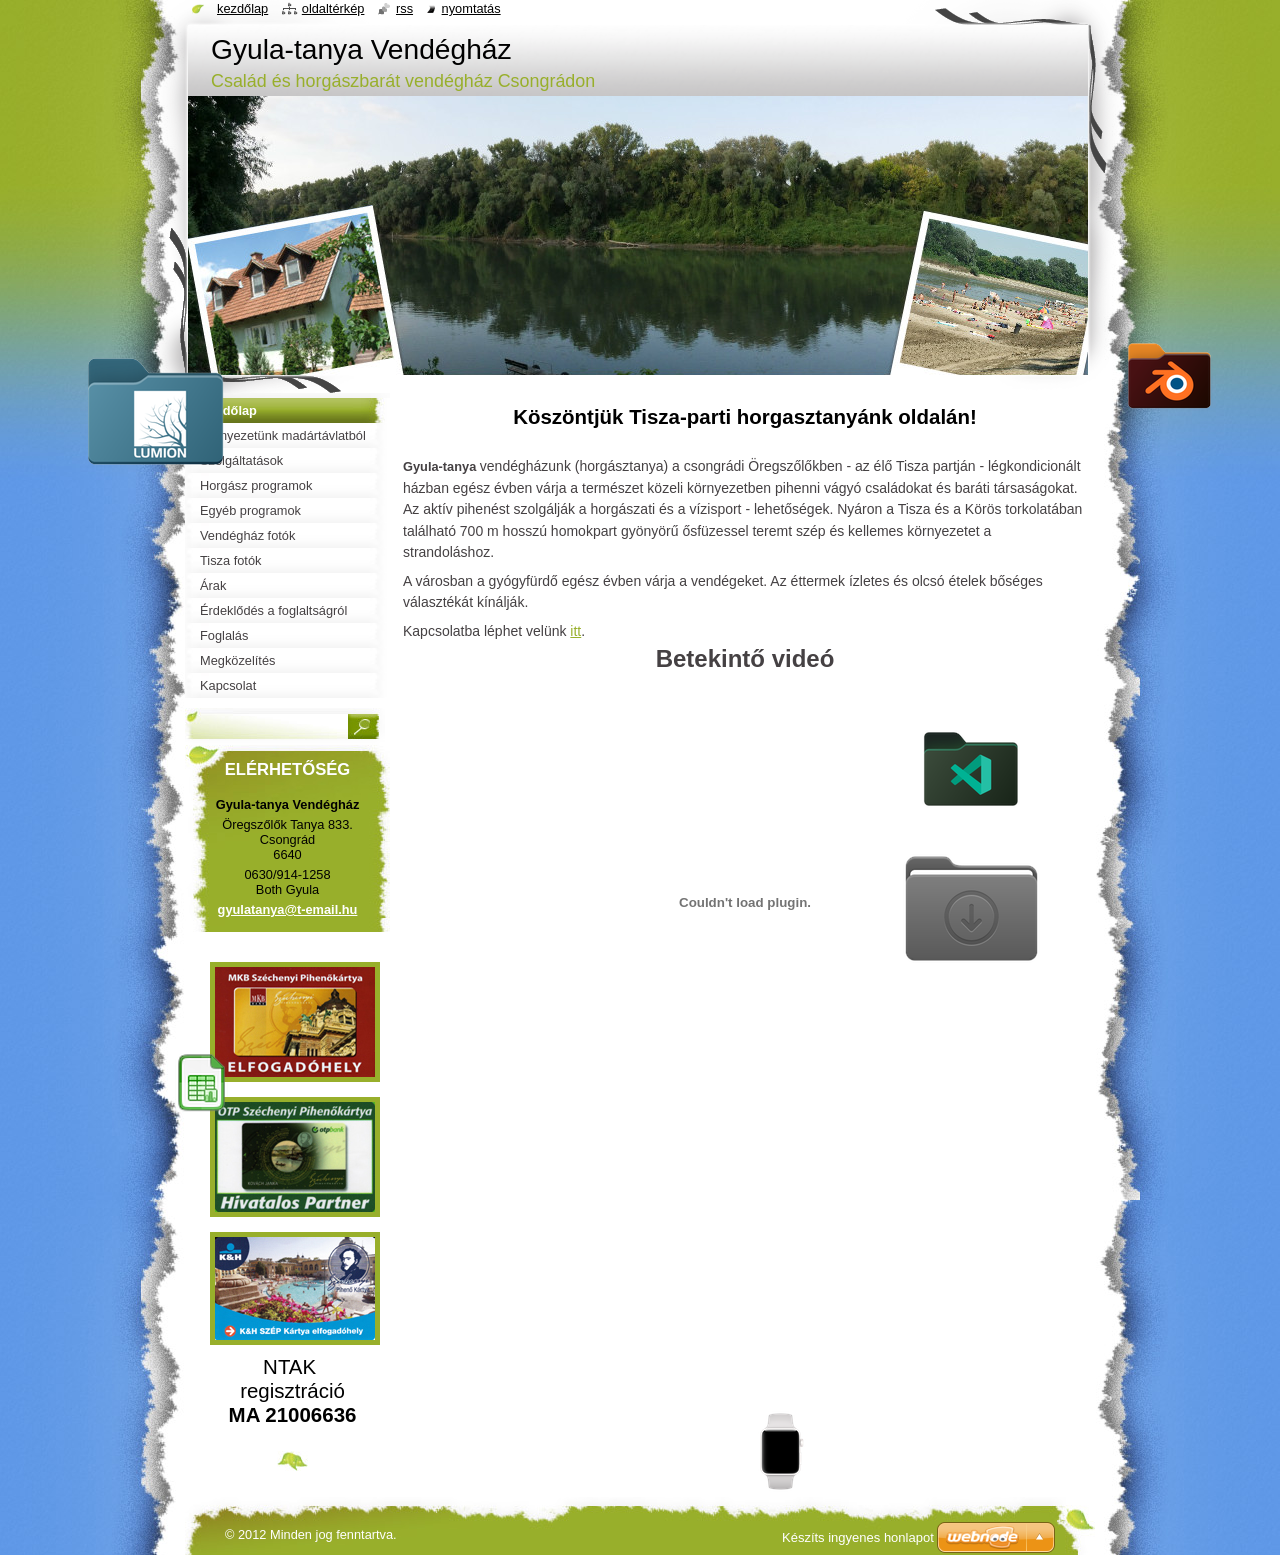  Describe the element at coordinates (780, 1451) in the screenshot. I see `apple watch series 2 device icon` at that location.